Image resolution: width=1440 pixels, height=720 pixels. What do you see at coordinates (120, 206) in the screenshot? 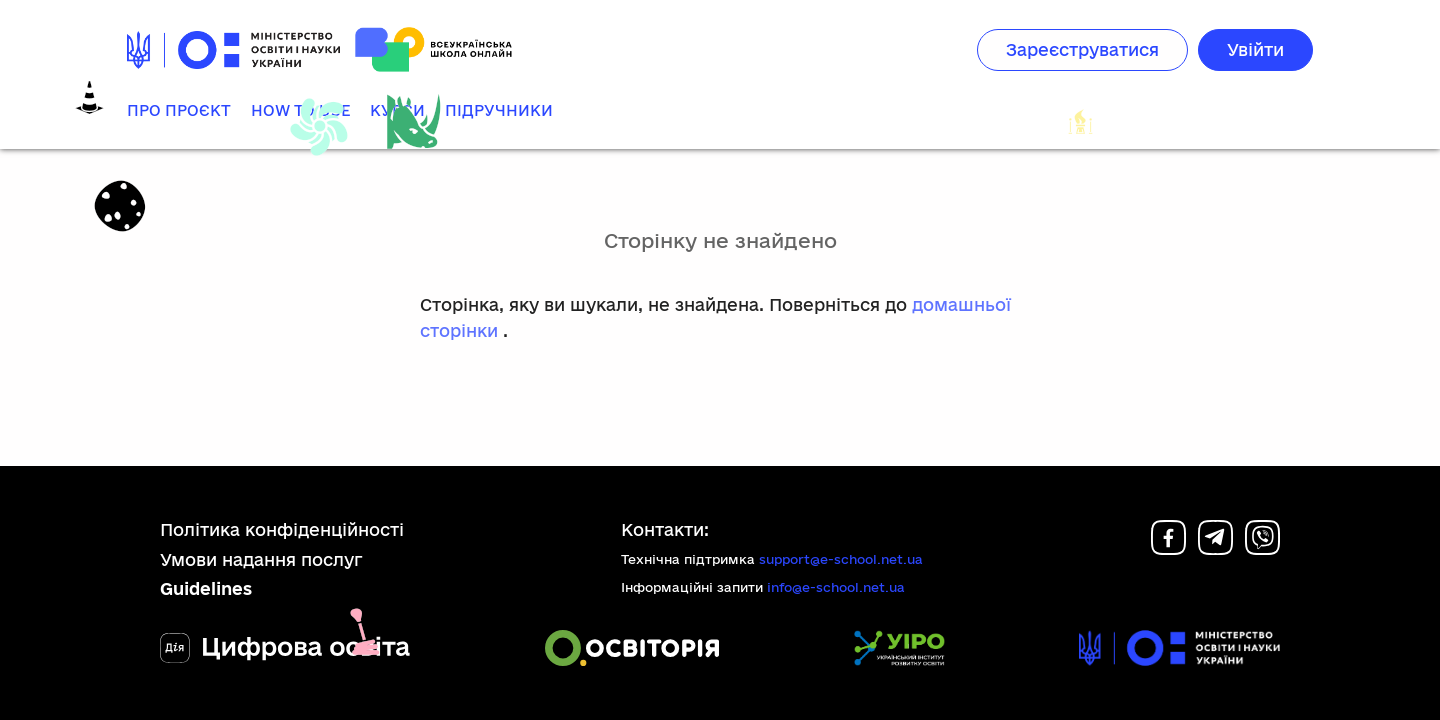
I see `accept or manage cookie preferences` at bounding box center [120, 206].